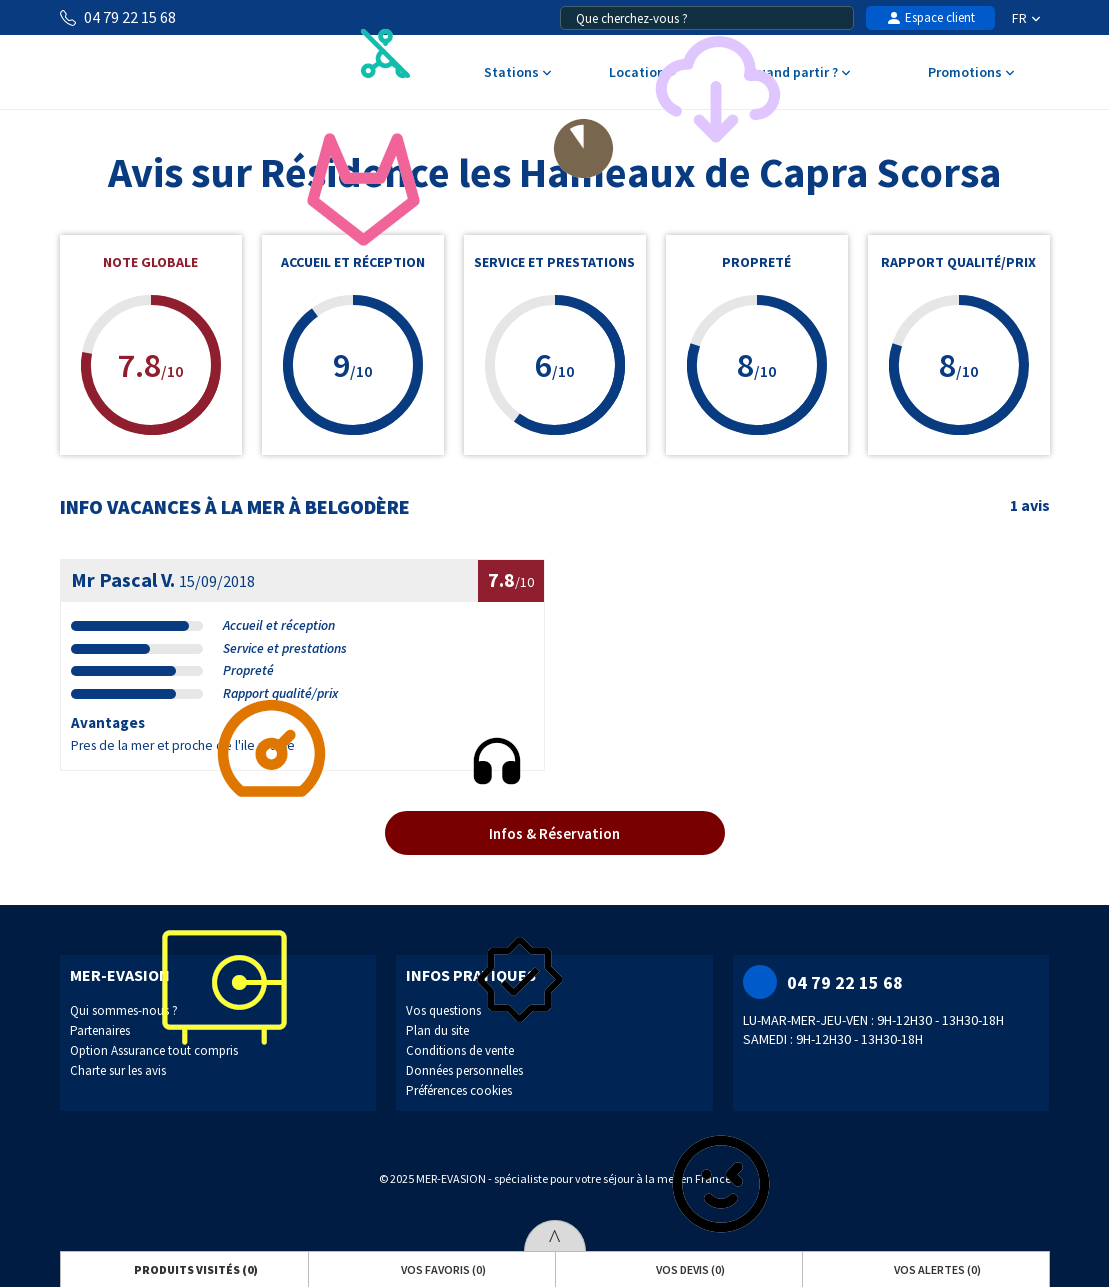 The image size is (1109, 1287). Describe the element at coordinates (497, 761) in the screenshot. I see `access audio or music playback` at that location.